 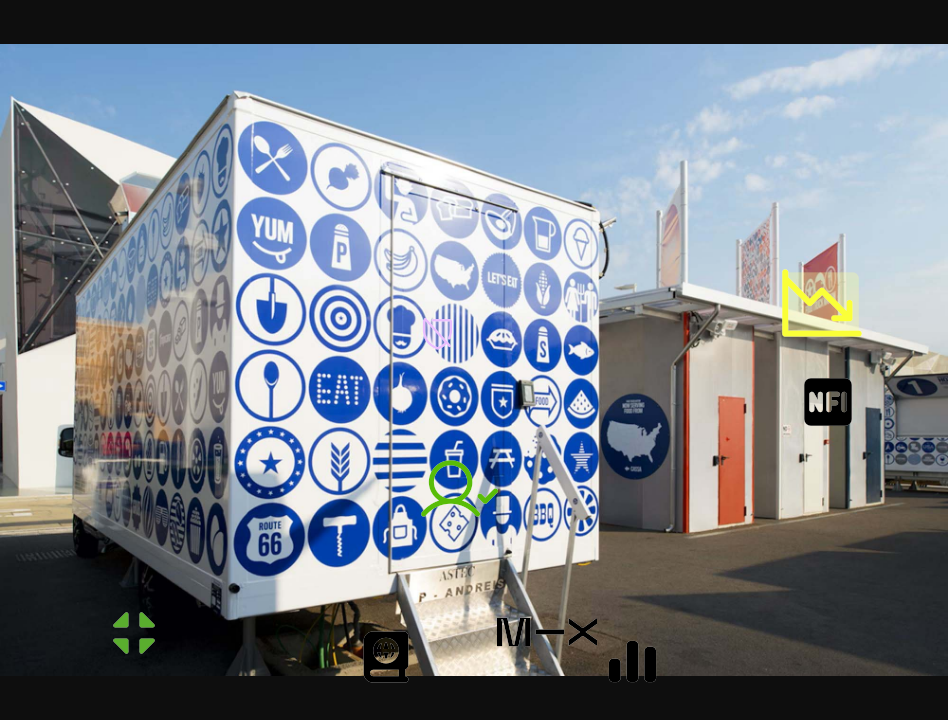 I want to click on indicates non-food items category, so click(x=828, y=402).